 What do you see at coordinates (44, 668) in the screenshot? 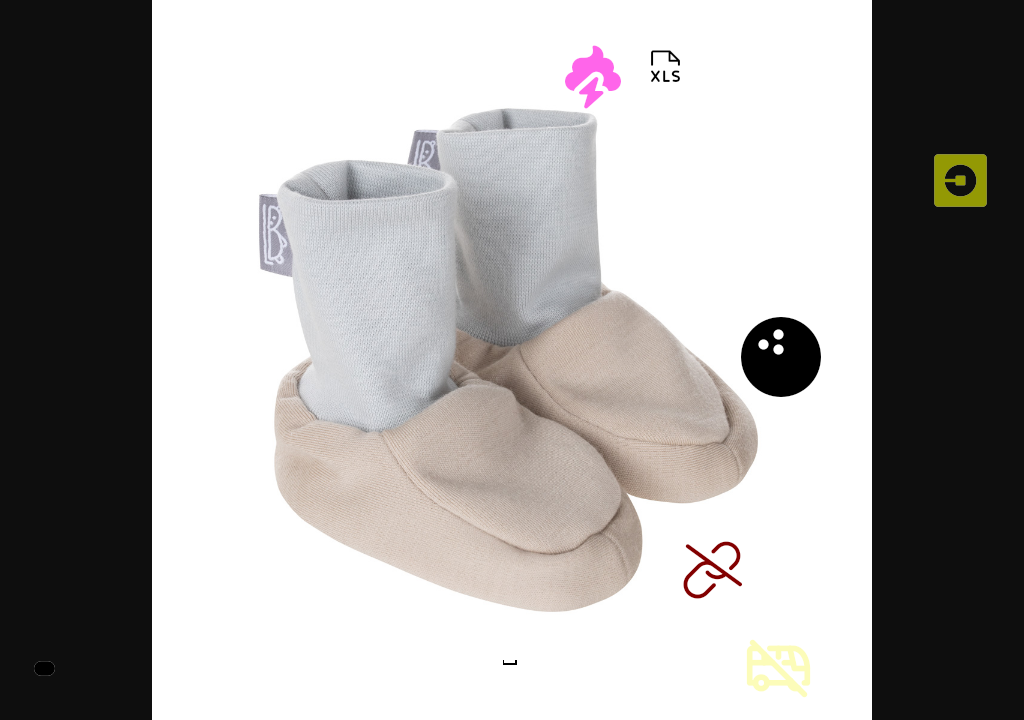
I see `access medication or pharmacy features` at bounding box center [44, 668].